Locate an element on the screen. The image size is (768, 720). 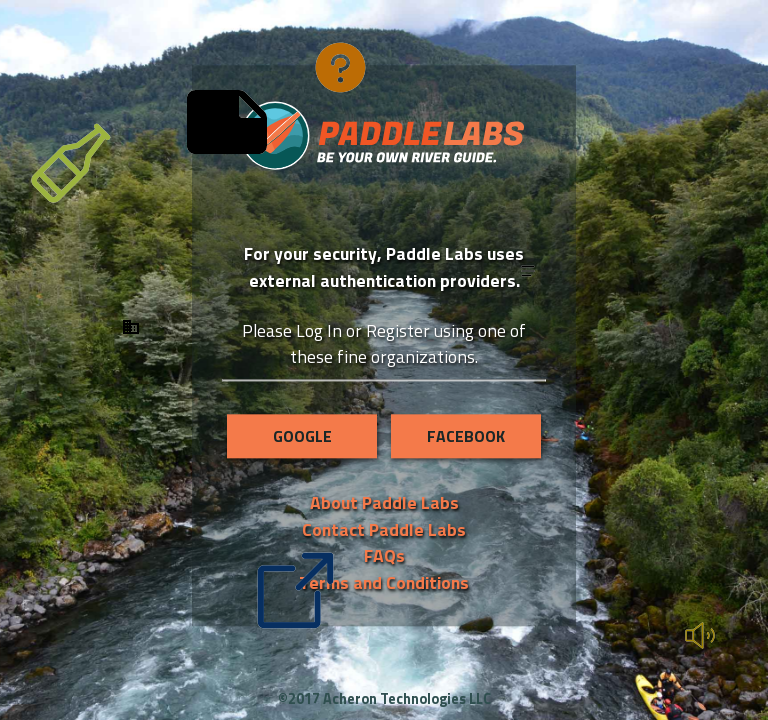
browse bars or breweries nearby is located at coordinates (69, 164).